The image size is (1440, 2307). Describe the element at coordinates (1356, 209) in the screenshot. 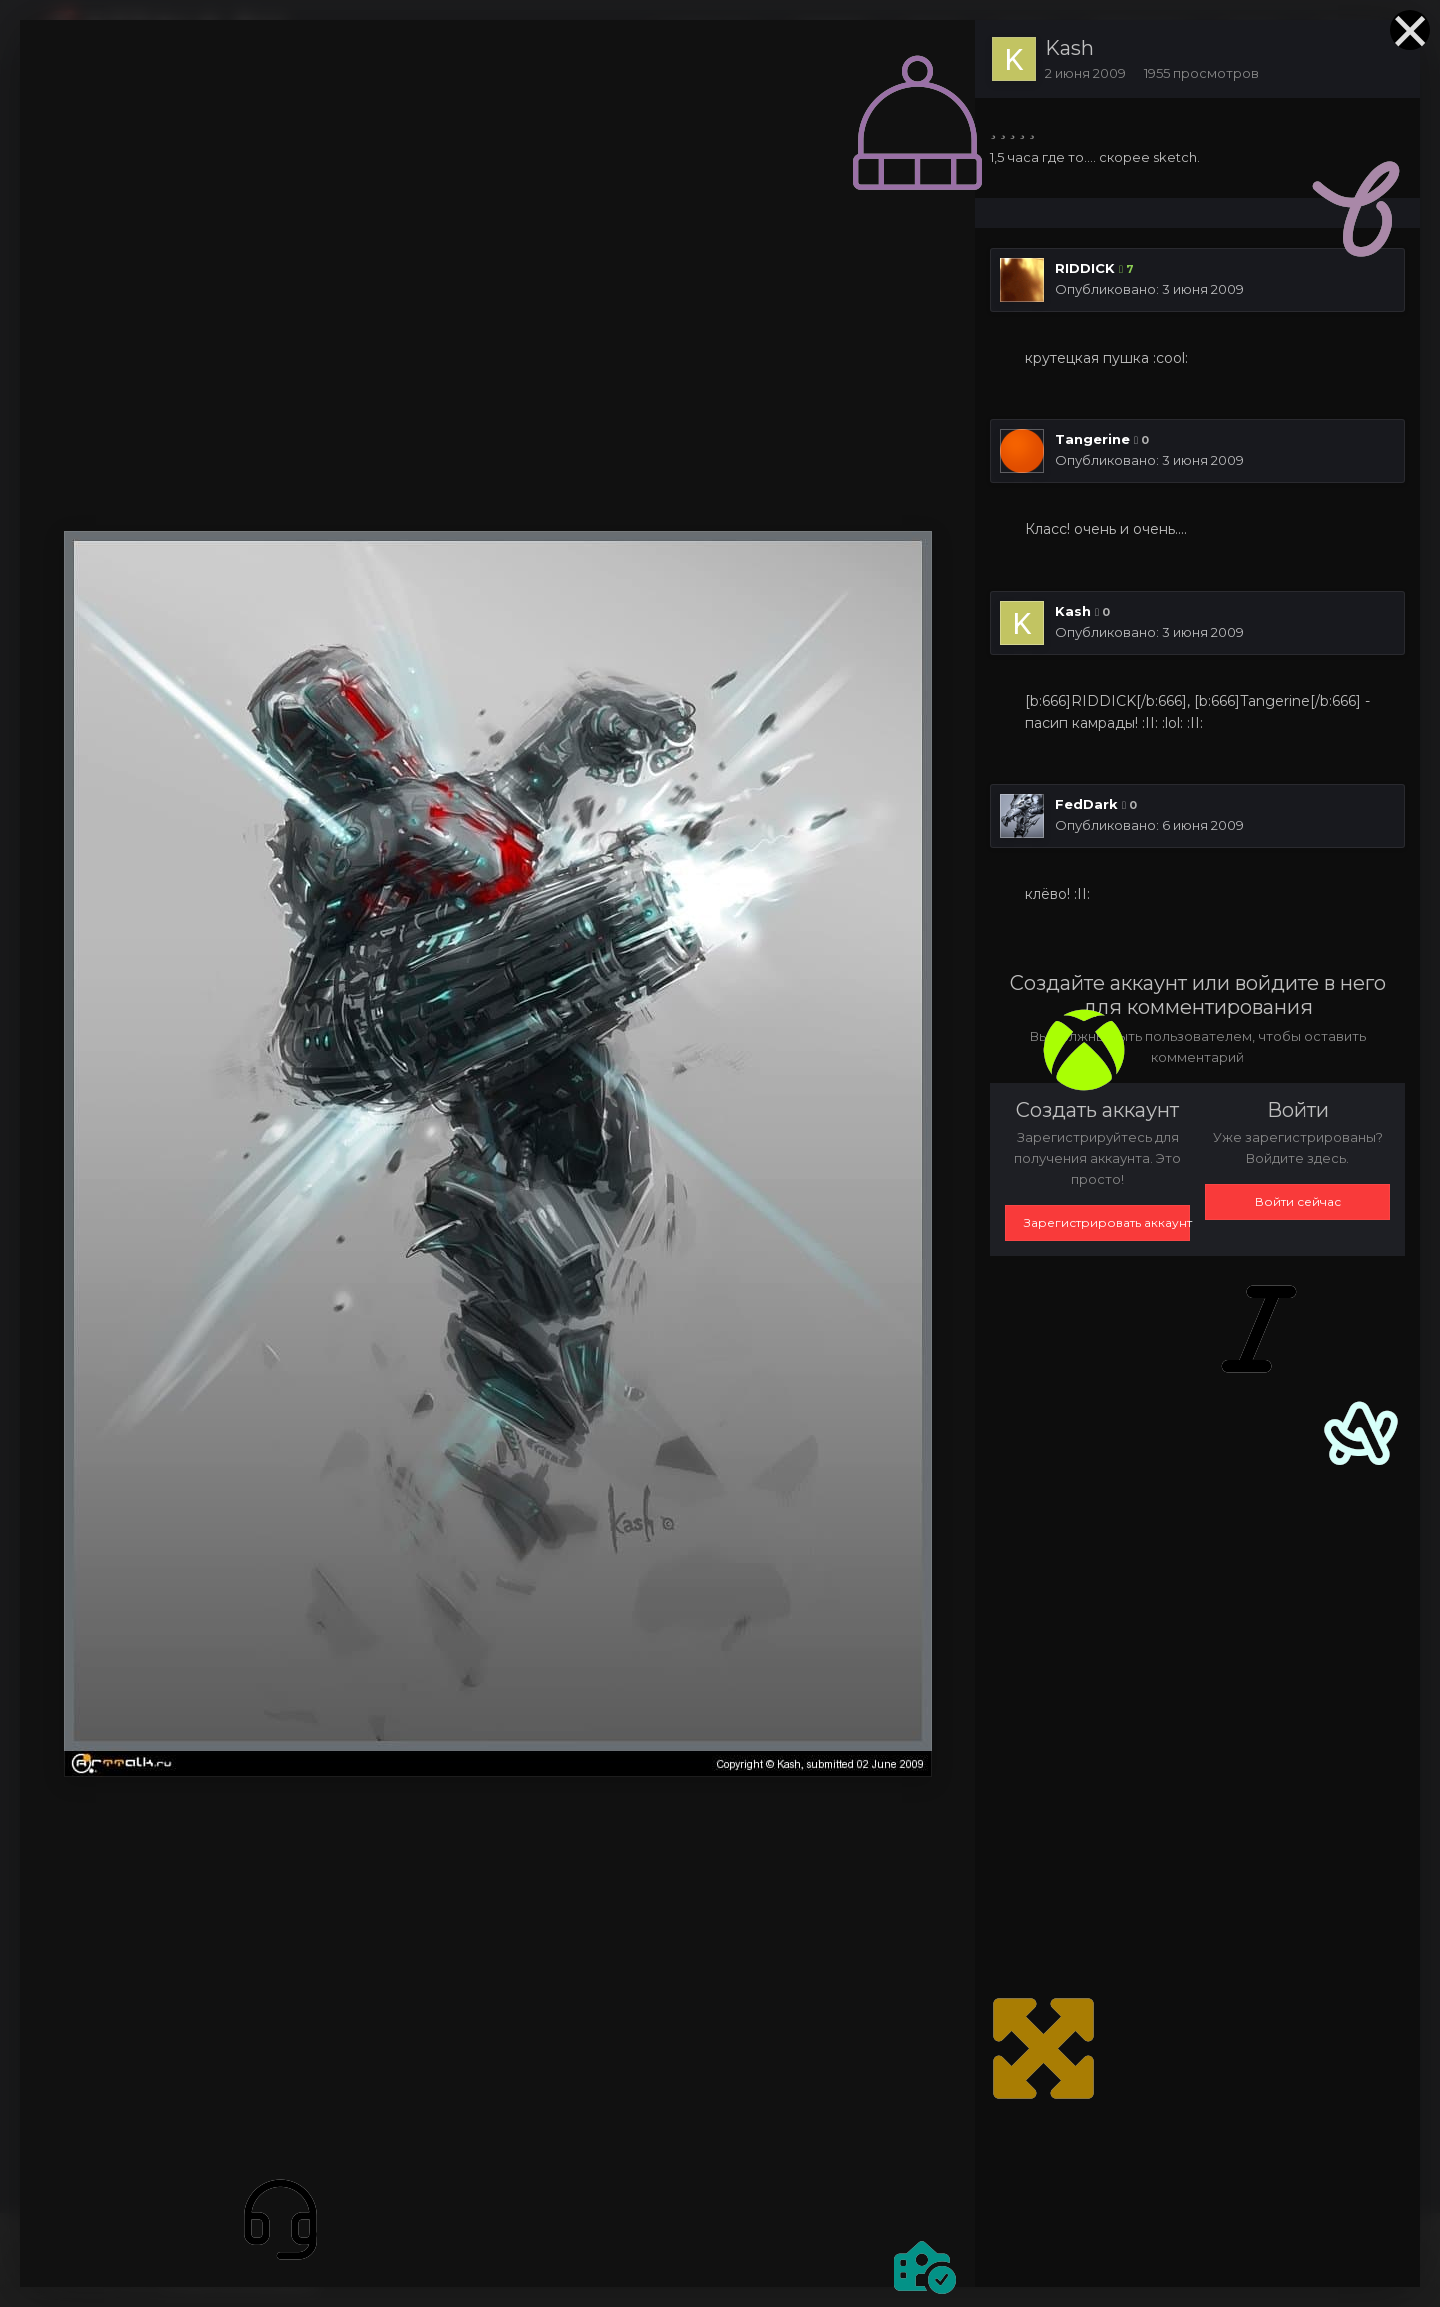

I see `open the Bunpo Japanese learning app` at that location.